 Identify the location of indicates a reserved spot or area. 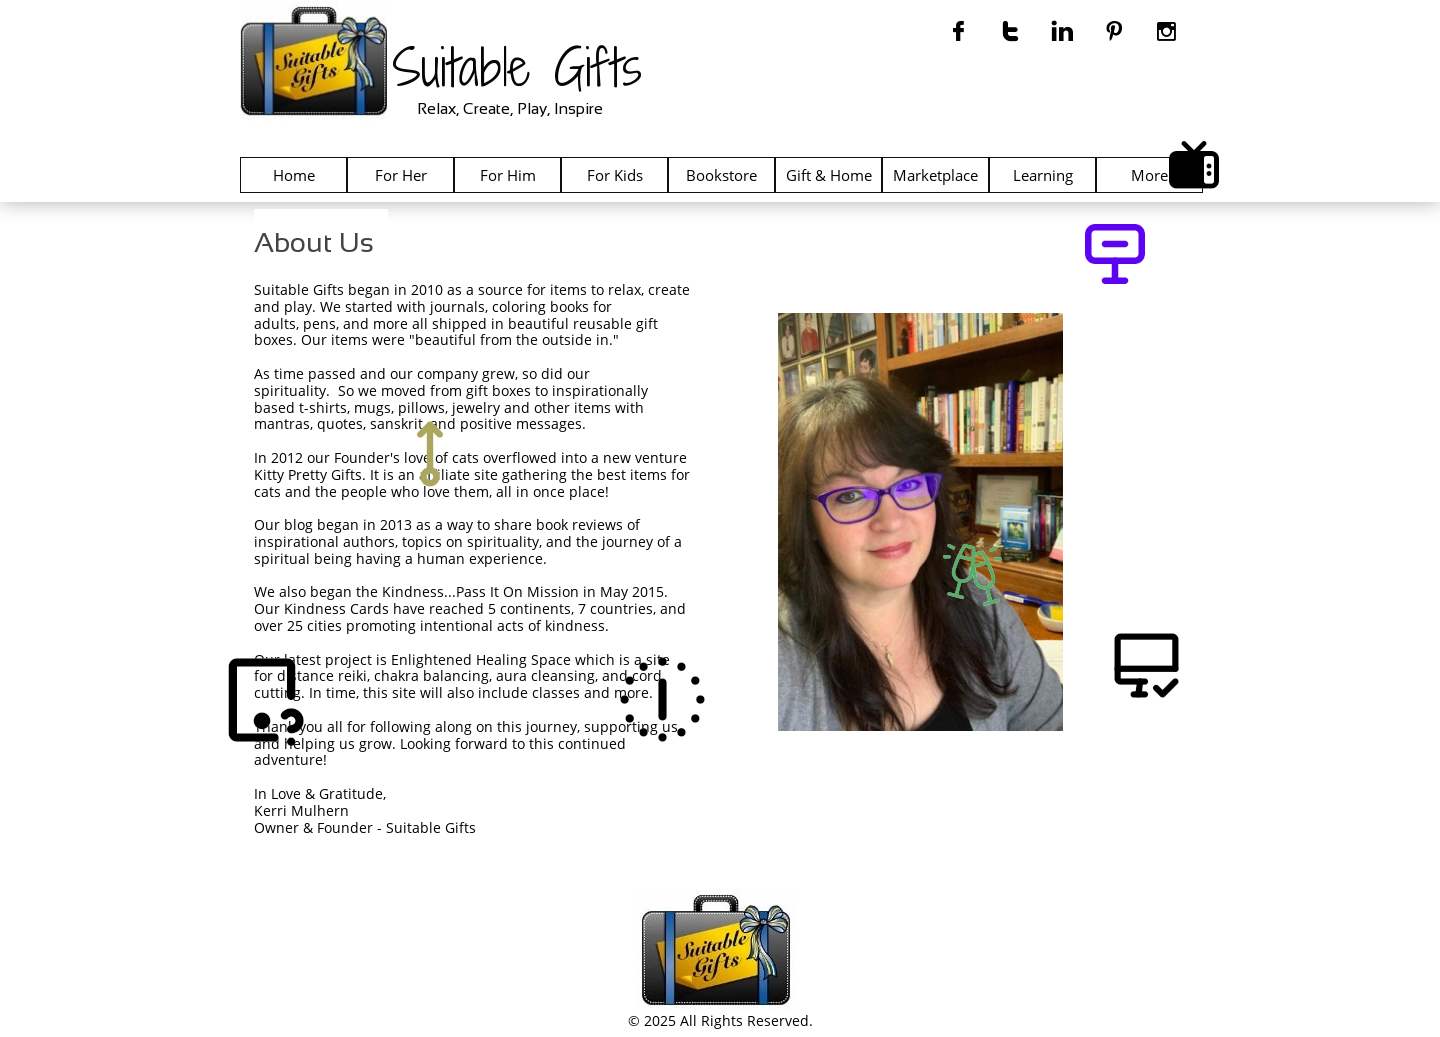
(1115, 254).